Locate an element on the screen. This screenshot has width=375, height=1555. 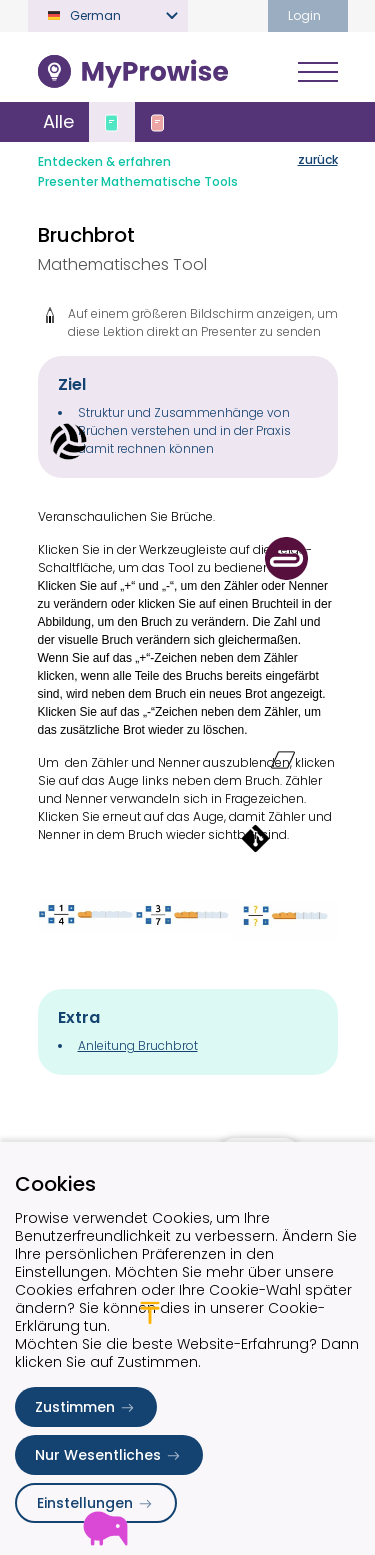
kiwi bird icon representing New Zealand-related content is located at coordinates (105, 1528).